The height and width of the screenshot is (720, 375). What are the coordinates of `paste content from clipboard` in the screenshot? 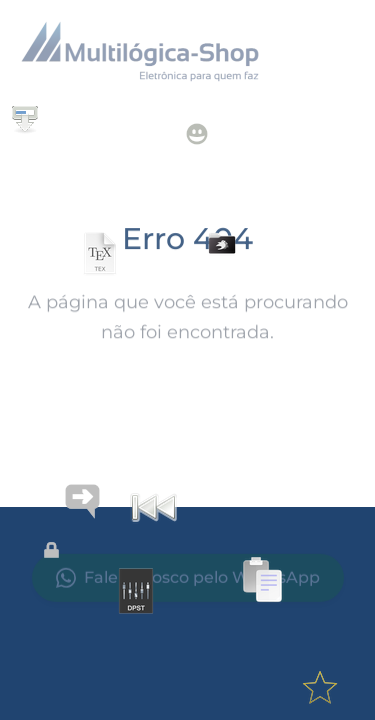 It's located at (262, 579).